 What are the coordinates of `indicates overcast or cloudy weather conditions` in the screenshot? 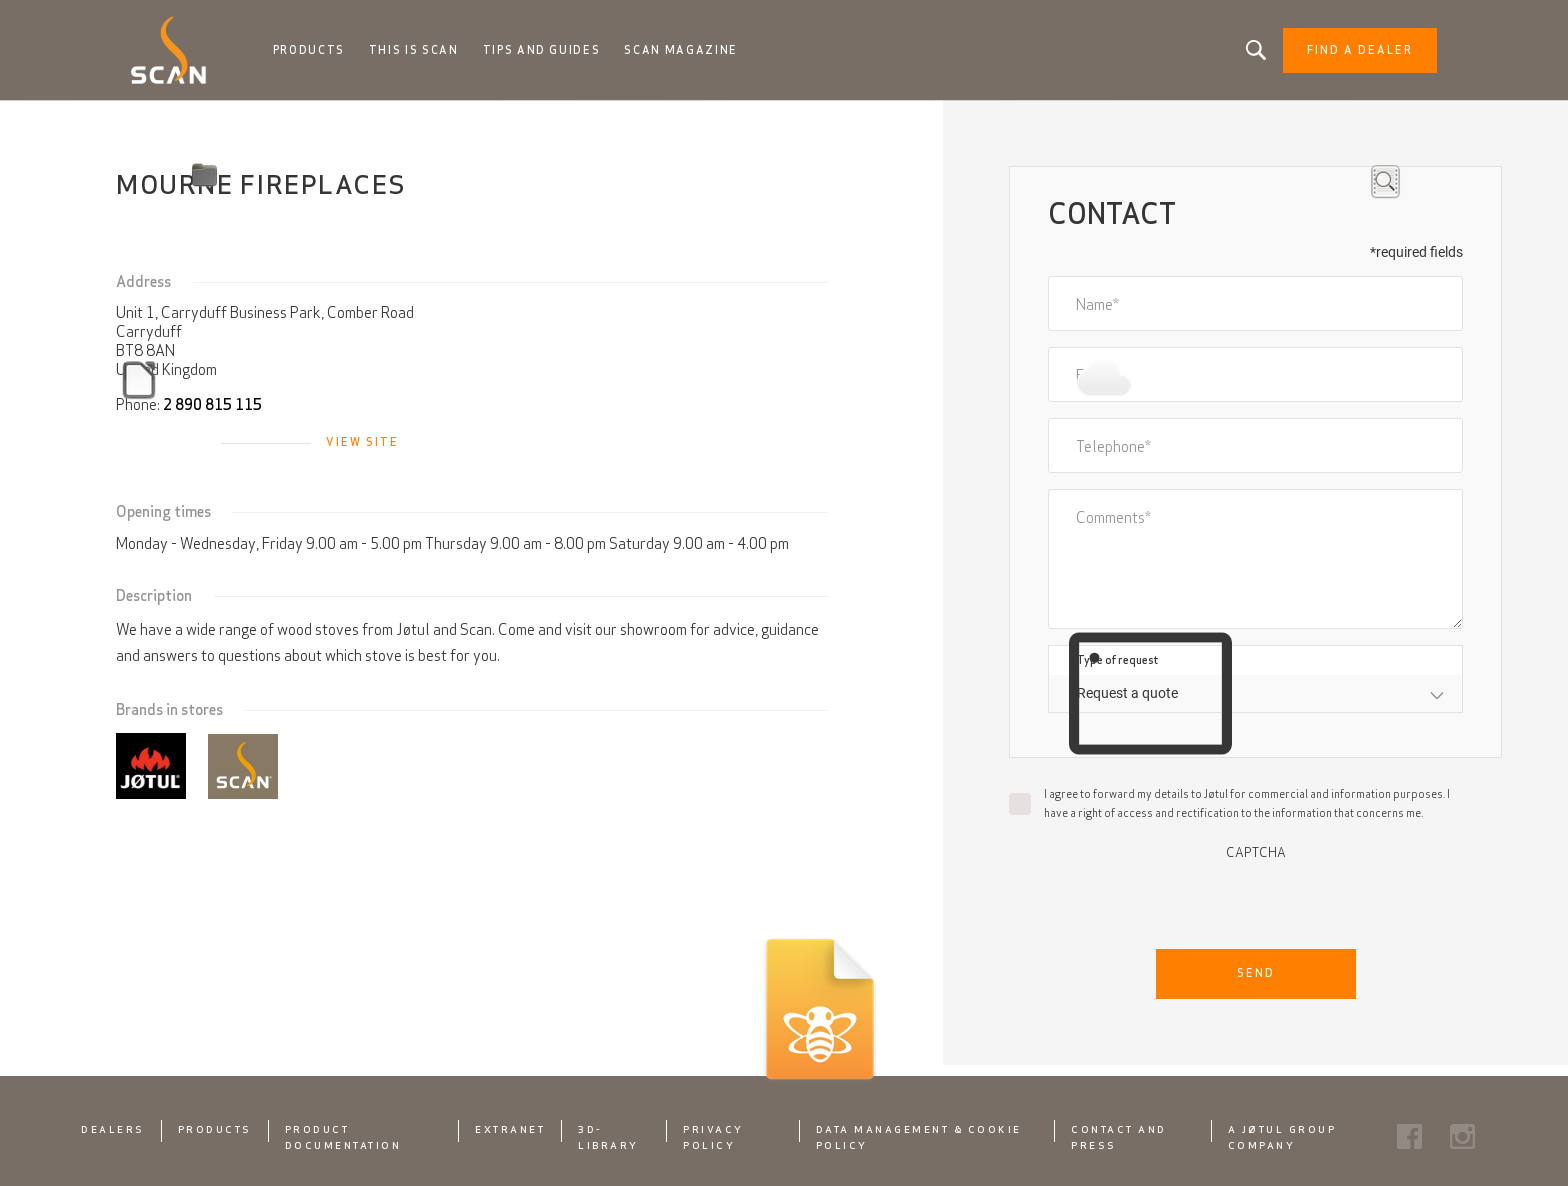 It's located at (1104, 377).